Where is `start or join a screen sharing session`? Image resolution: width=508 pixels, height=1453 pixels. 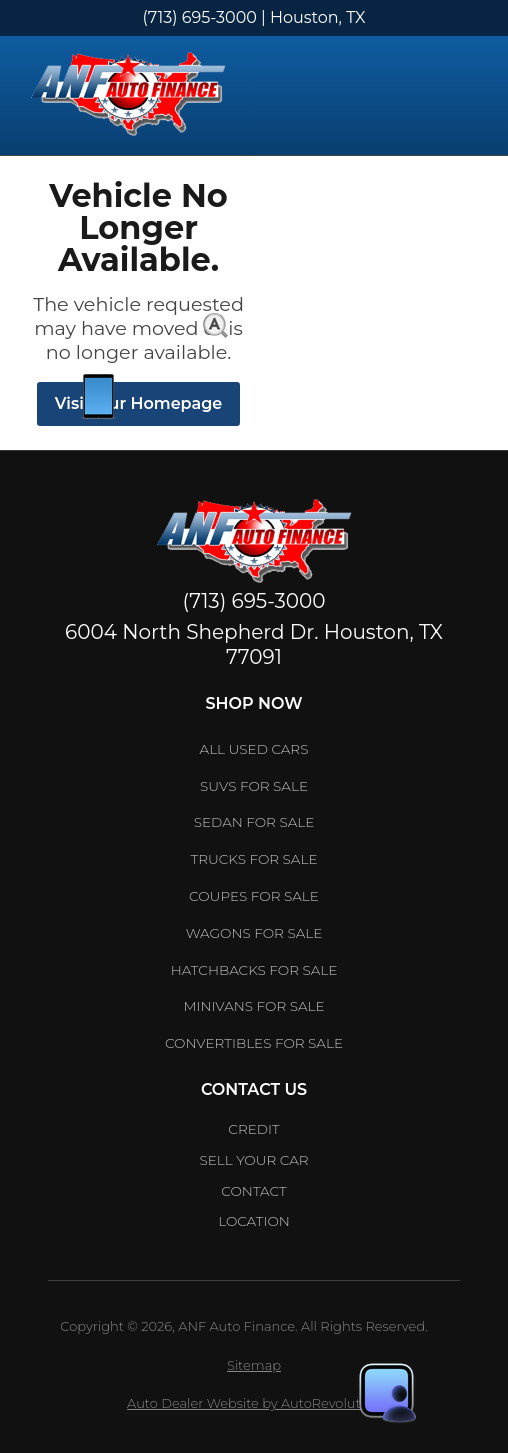 start or join a screen sharing session is located at coordinates (386, 1390).